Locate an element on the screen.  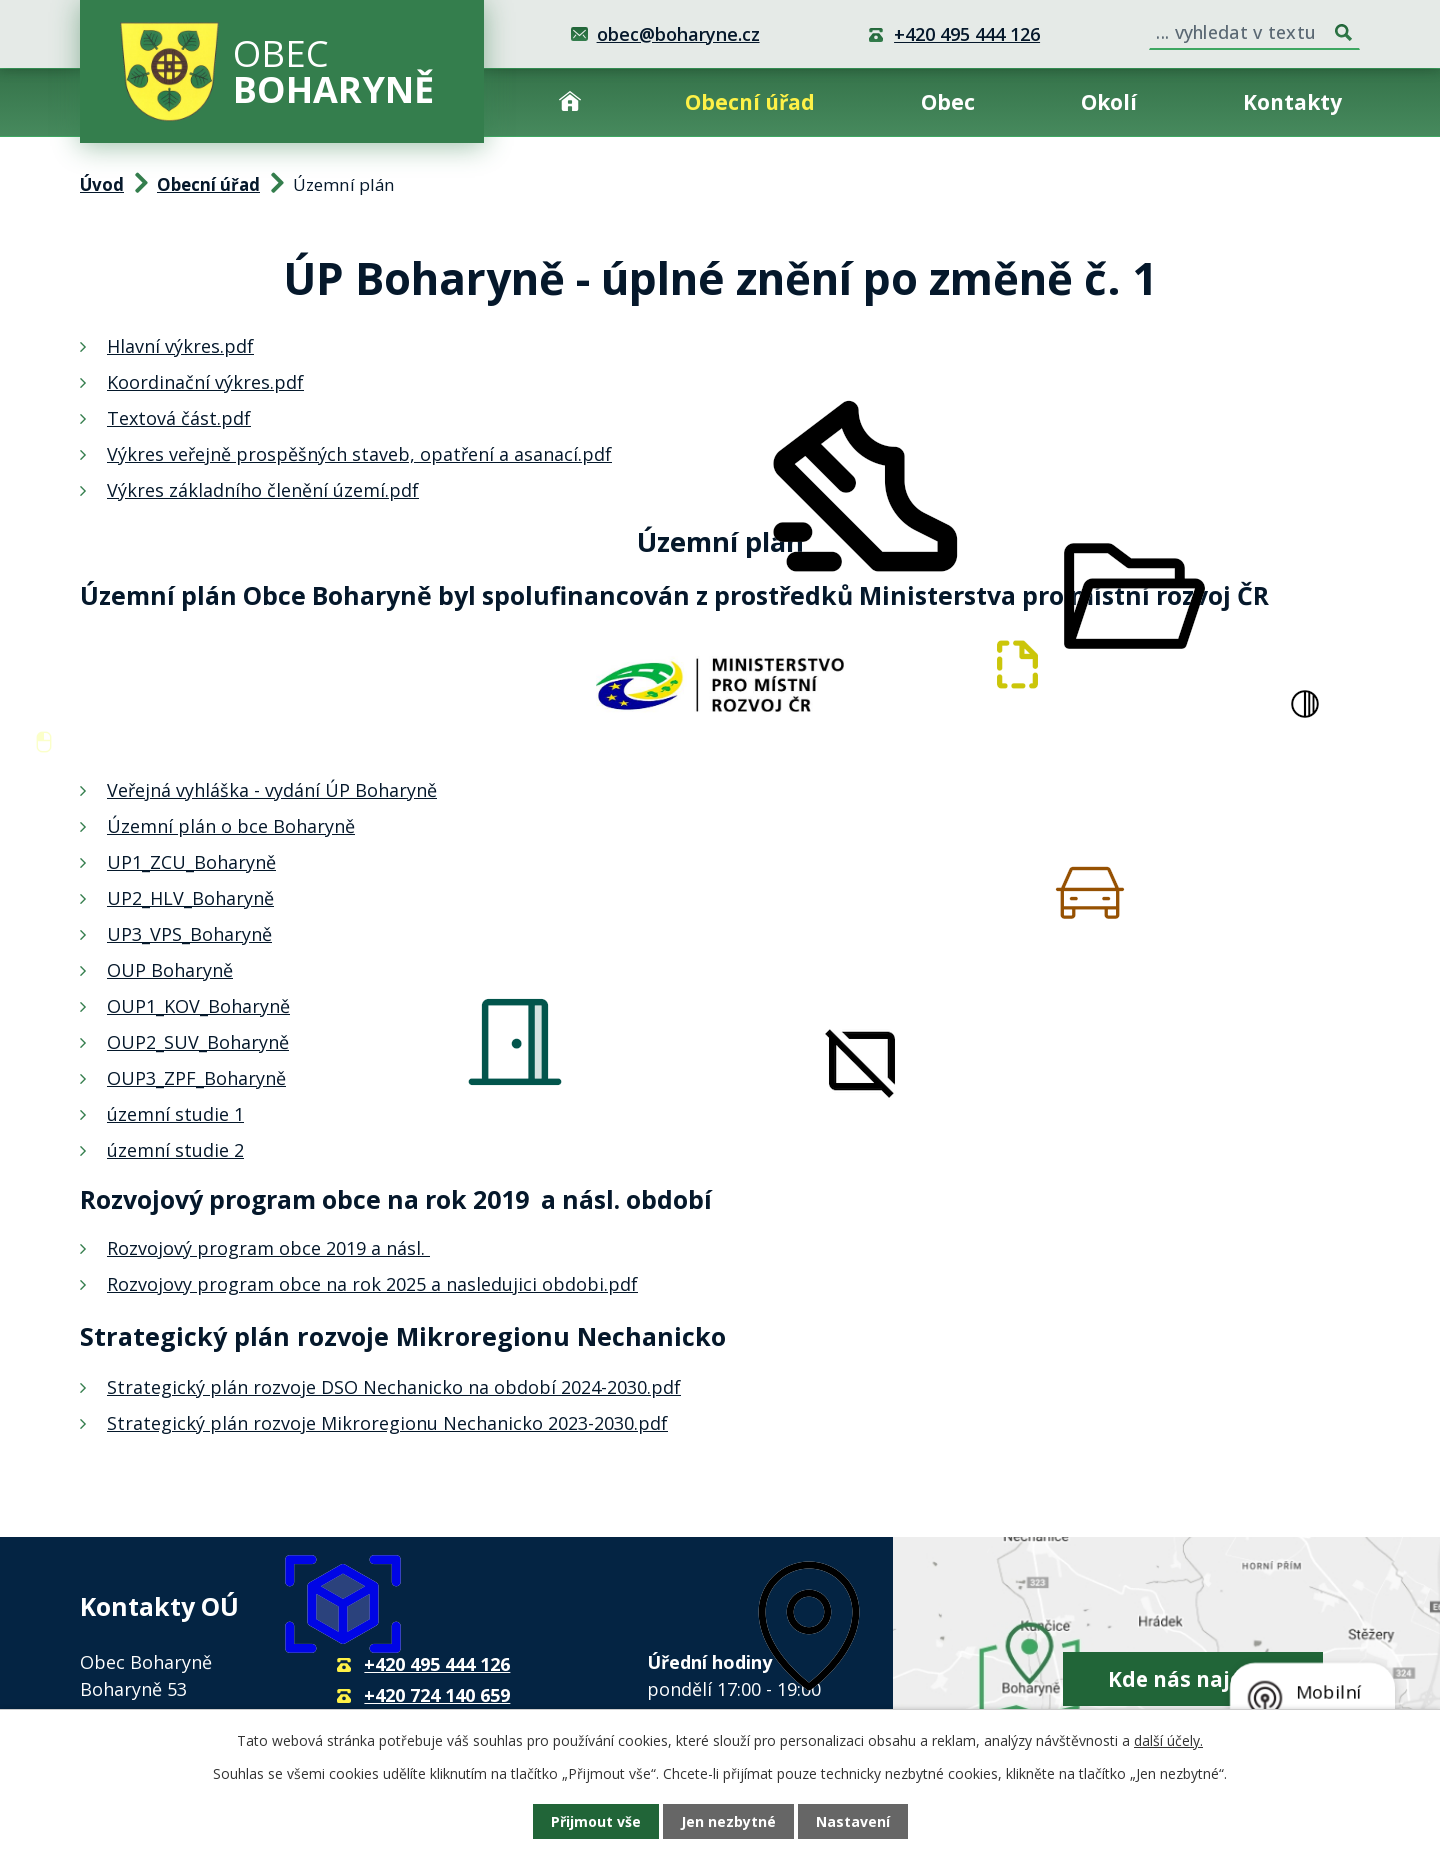
a draft or unsaved document is located at coordinates (1017, 664).